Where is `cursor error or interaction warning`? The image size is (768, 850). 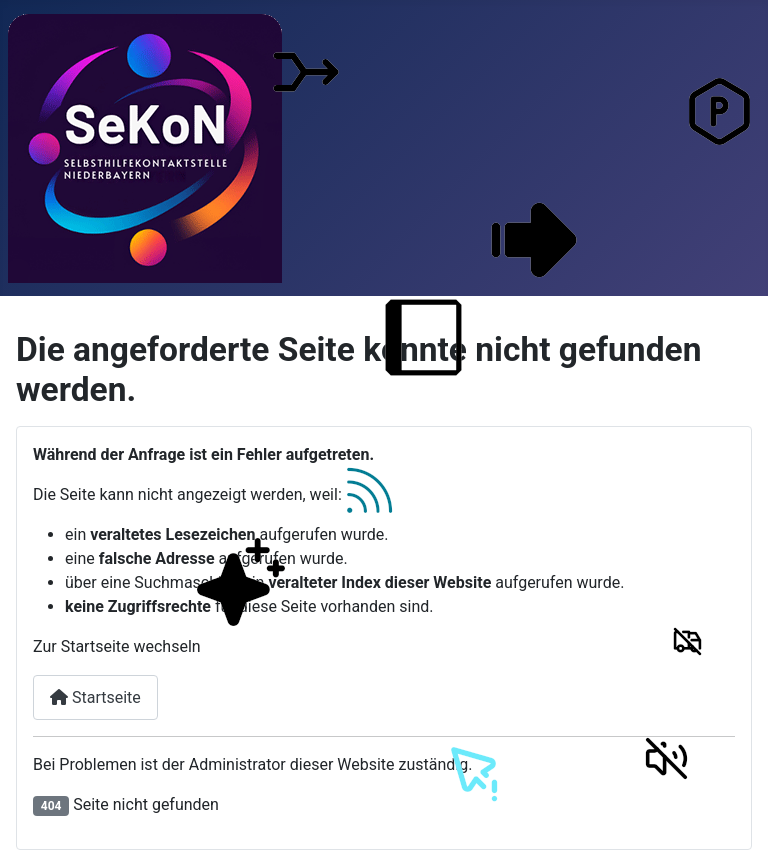
cursor error or interaction warning is located at coordinates (475, 771).